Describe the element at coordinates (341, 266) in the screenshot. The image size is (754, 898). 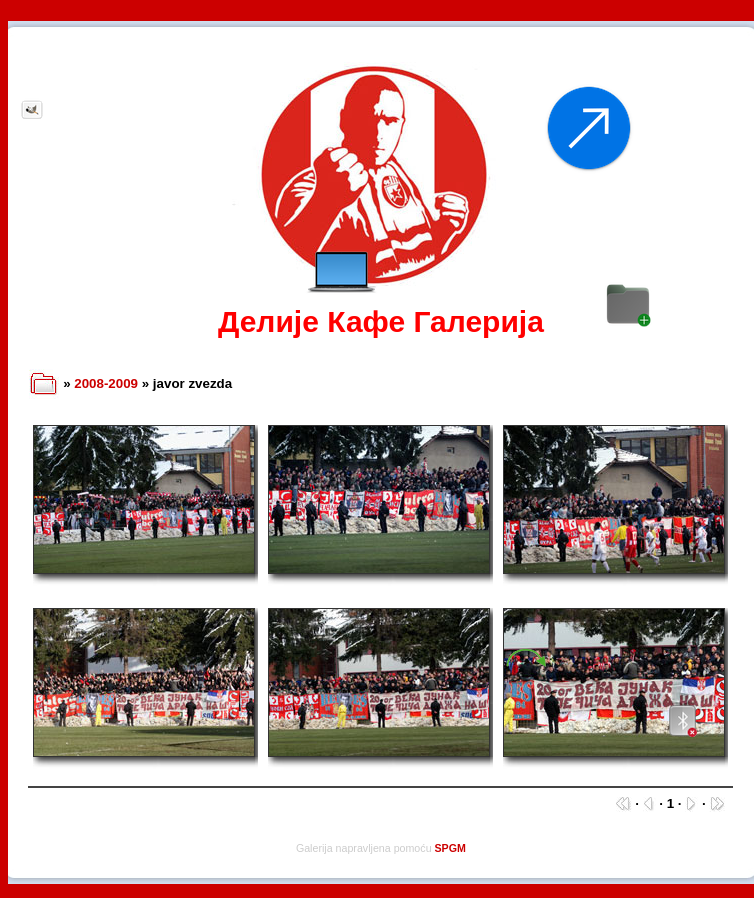
I see `macbook pro device identifier in system settings` at that location.